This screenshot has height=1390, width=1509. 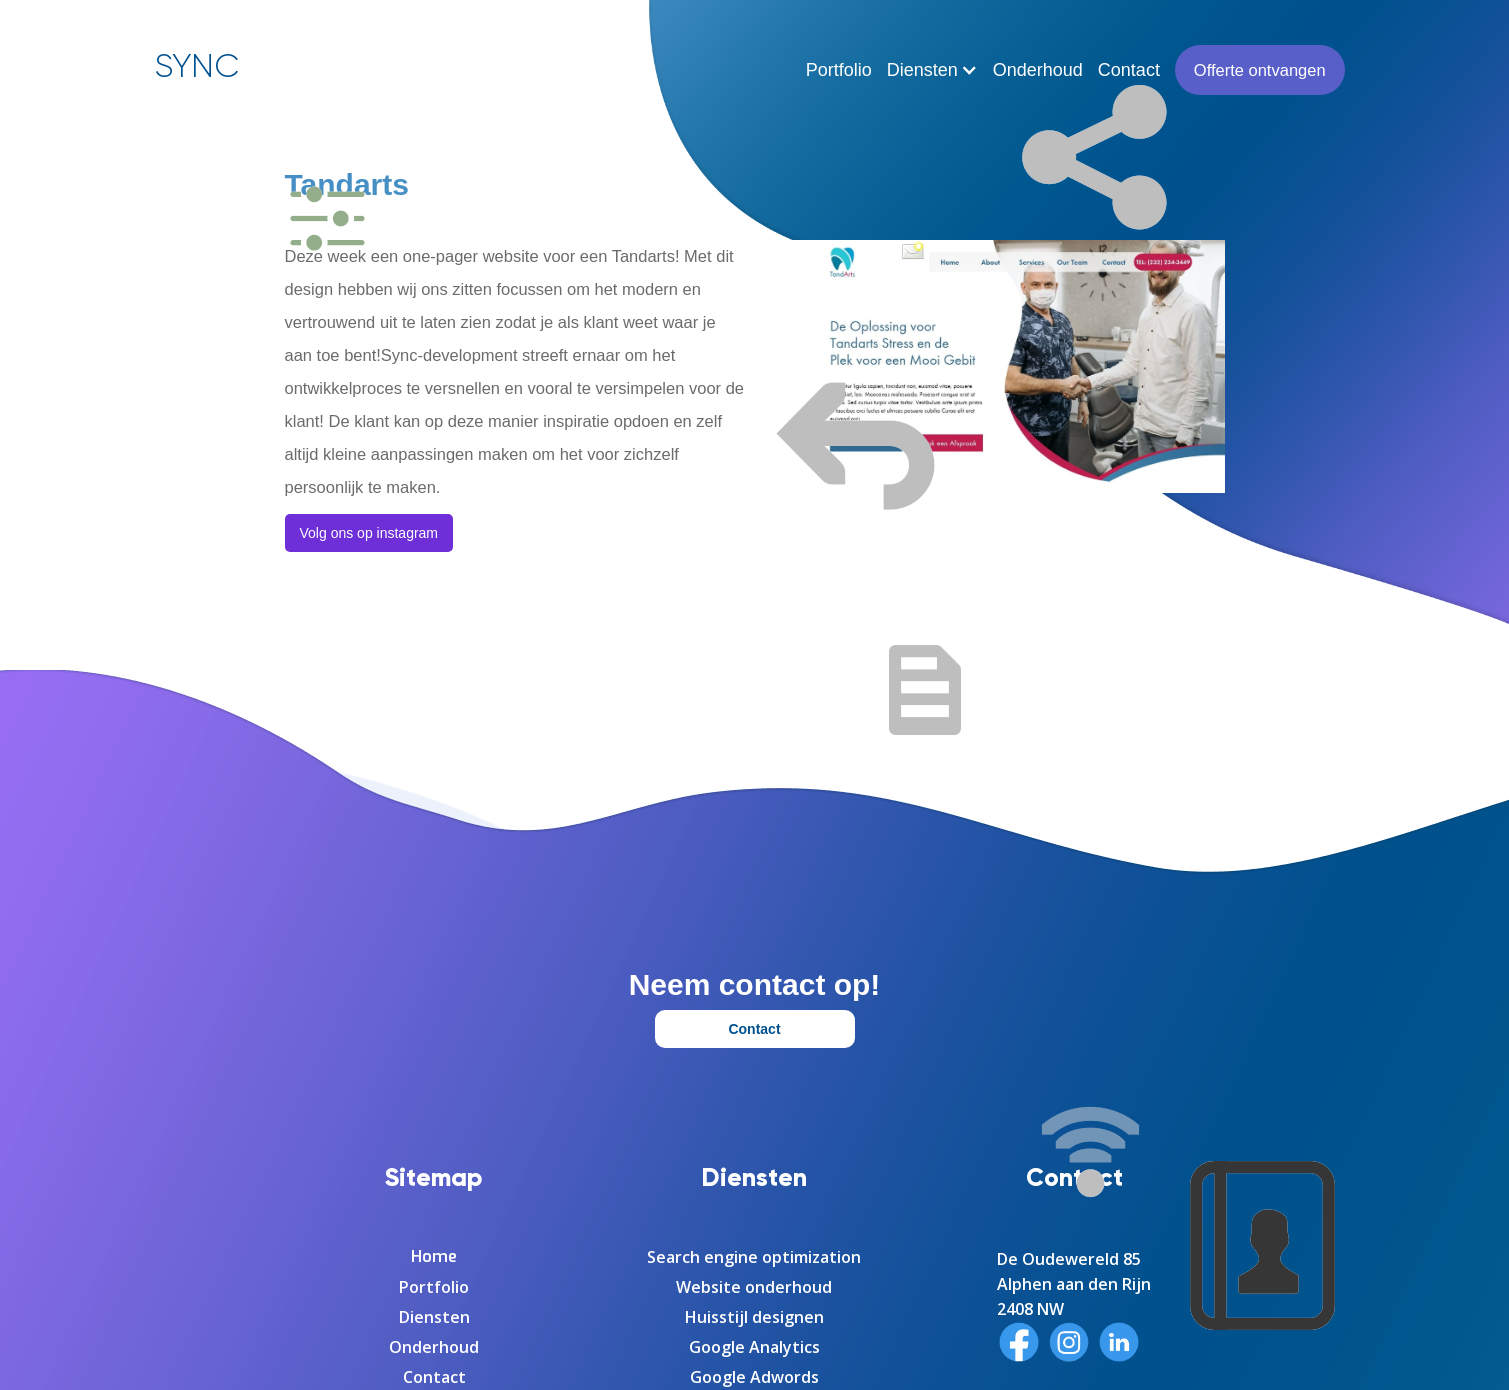 I want to click on open public shared folder, so click(x=1094, y=157).